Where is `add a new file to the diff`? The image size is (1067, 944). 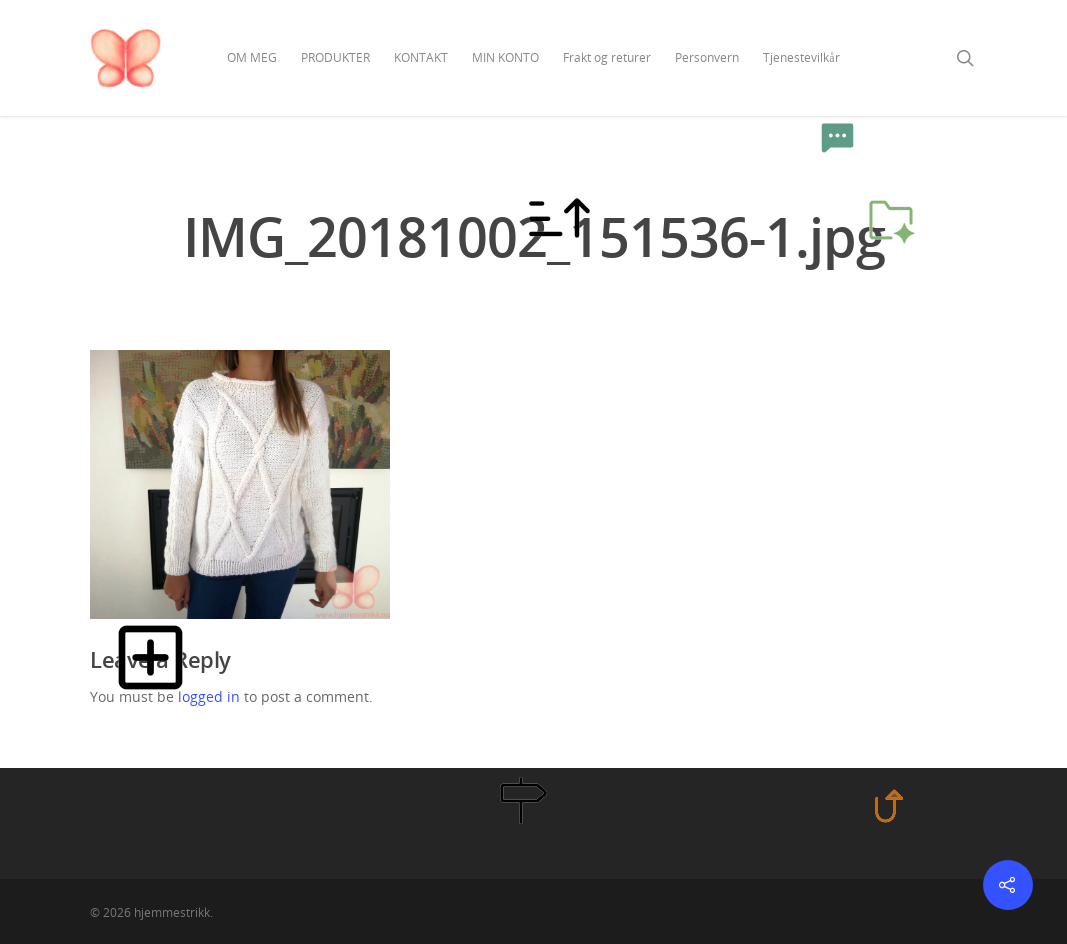
add a new file to the diff is located at coordinates (150, 657).